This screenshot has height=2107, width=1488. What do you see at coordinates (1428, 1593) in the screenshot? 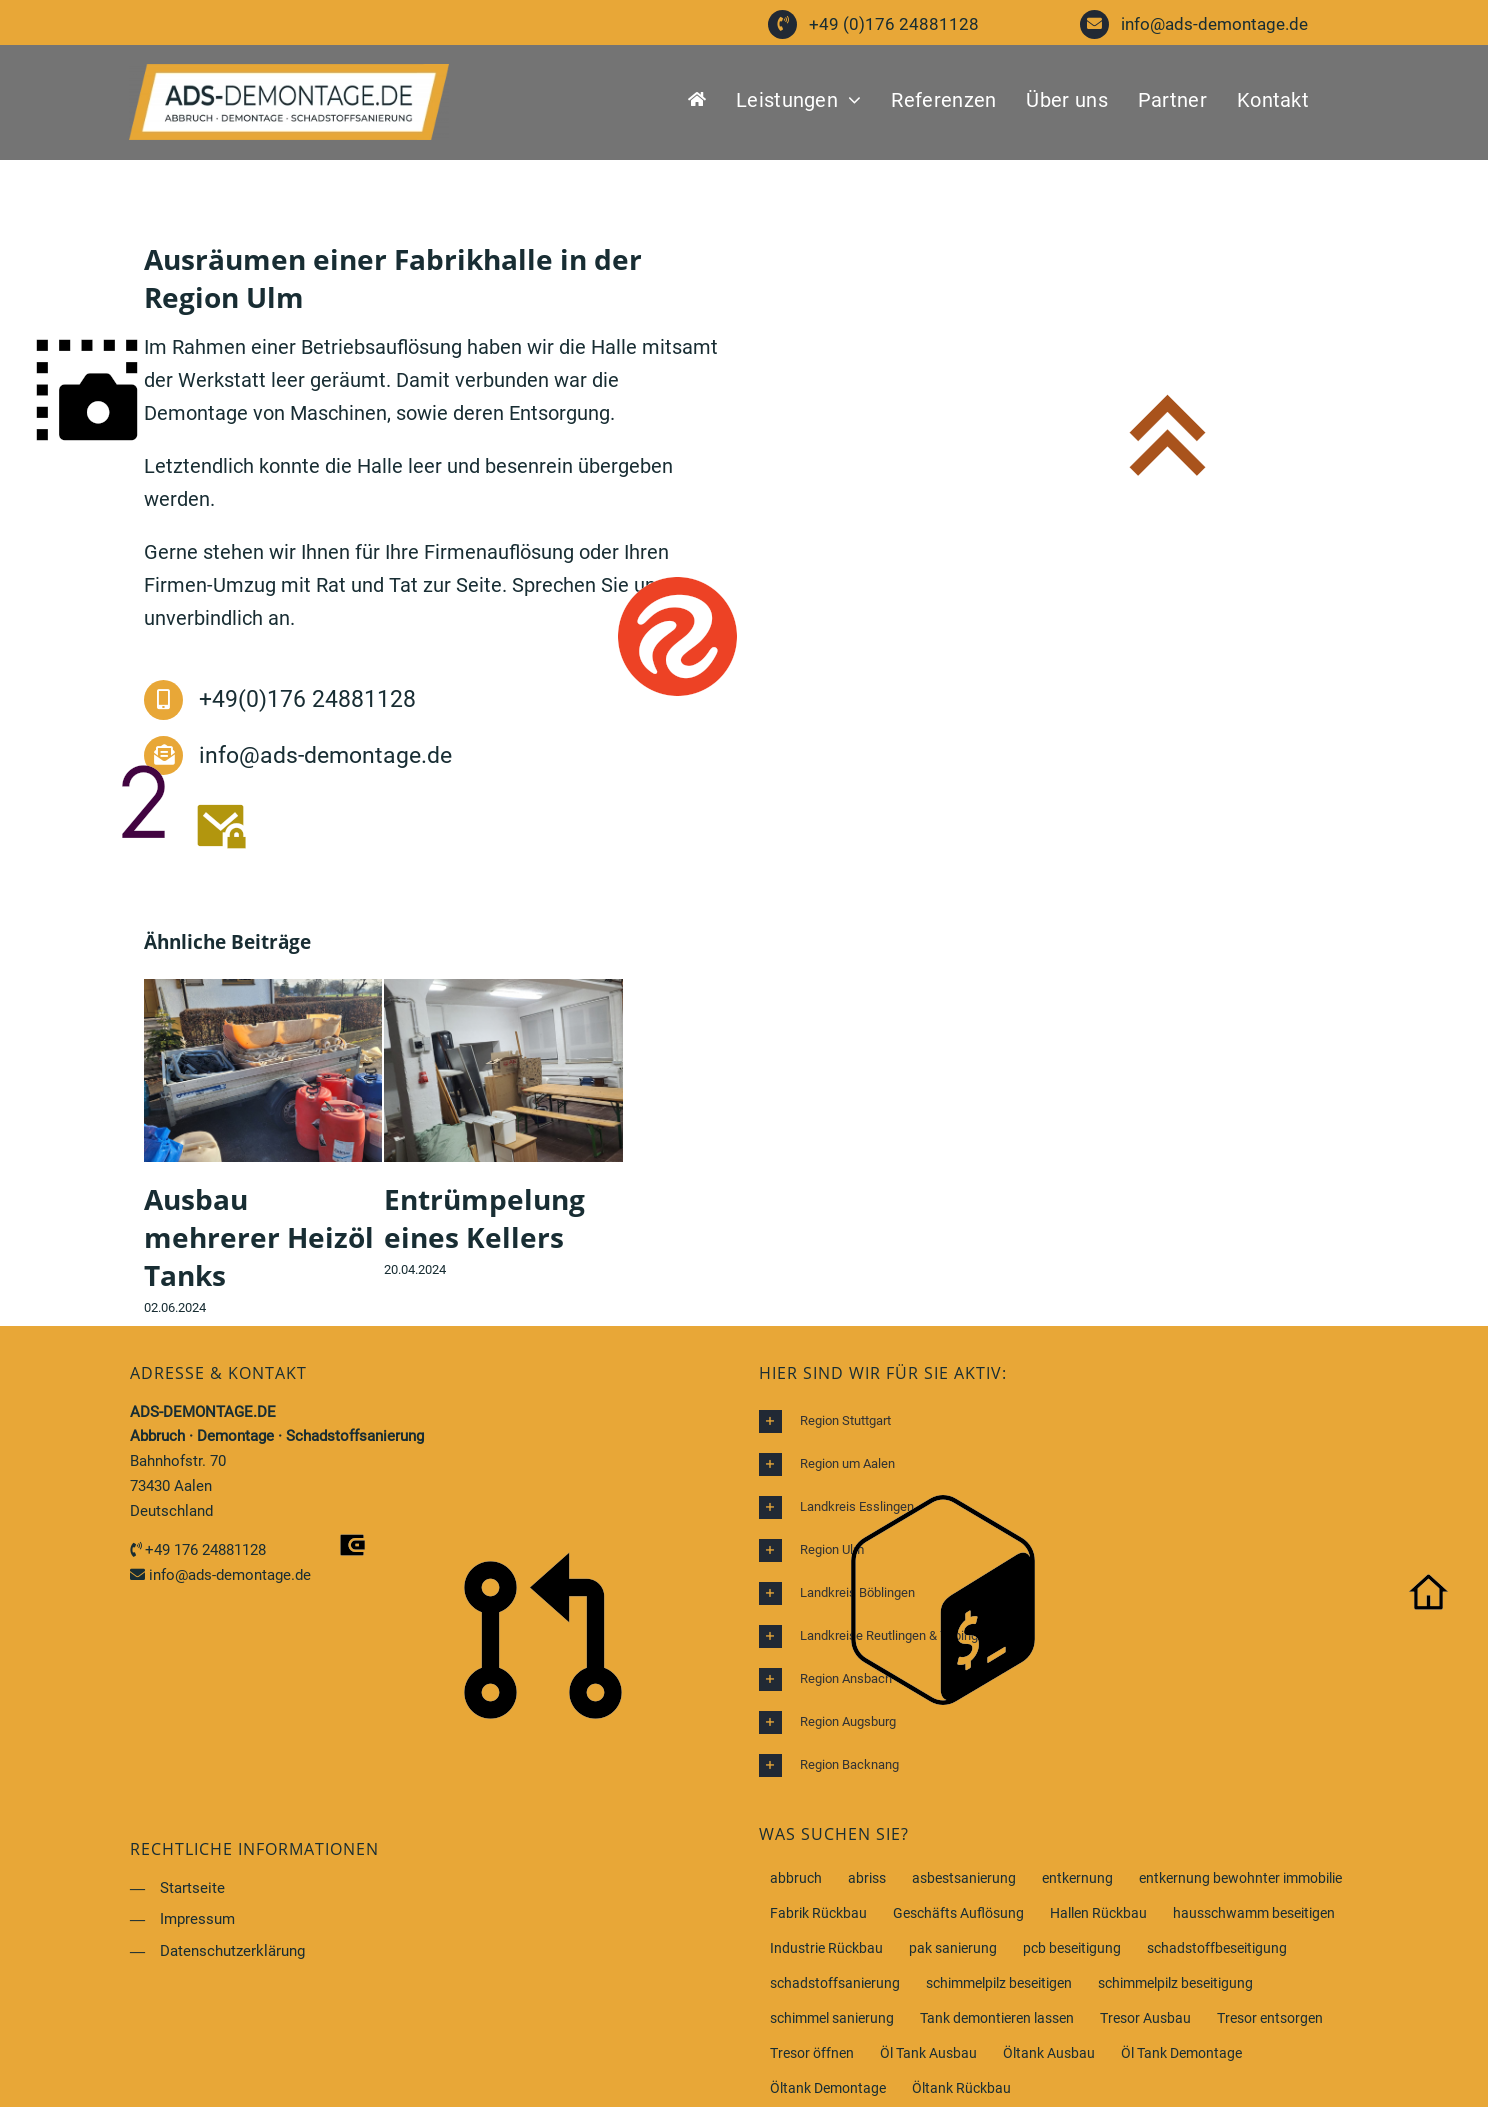
I see `navigate to home screen` at bounding box center [1428, 1593].